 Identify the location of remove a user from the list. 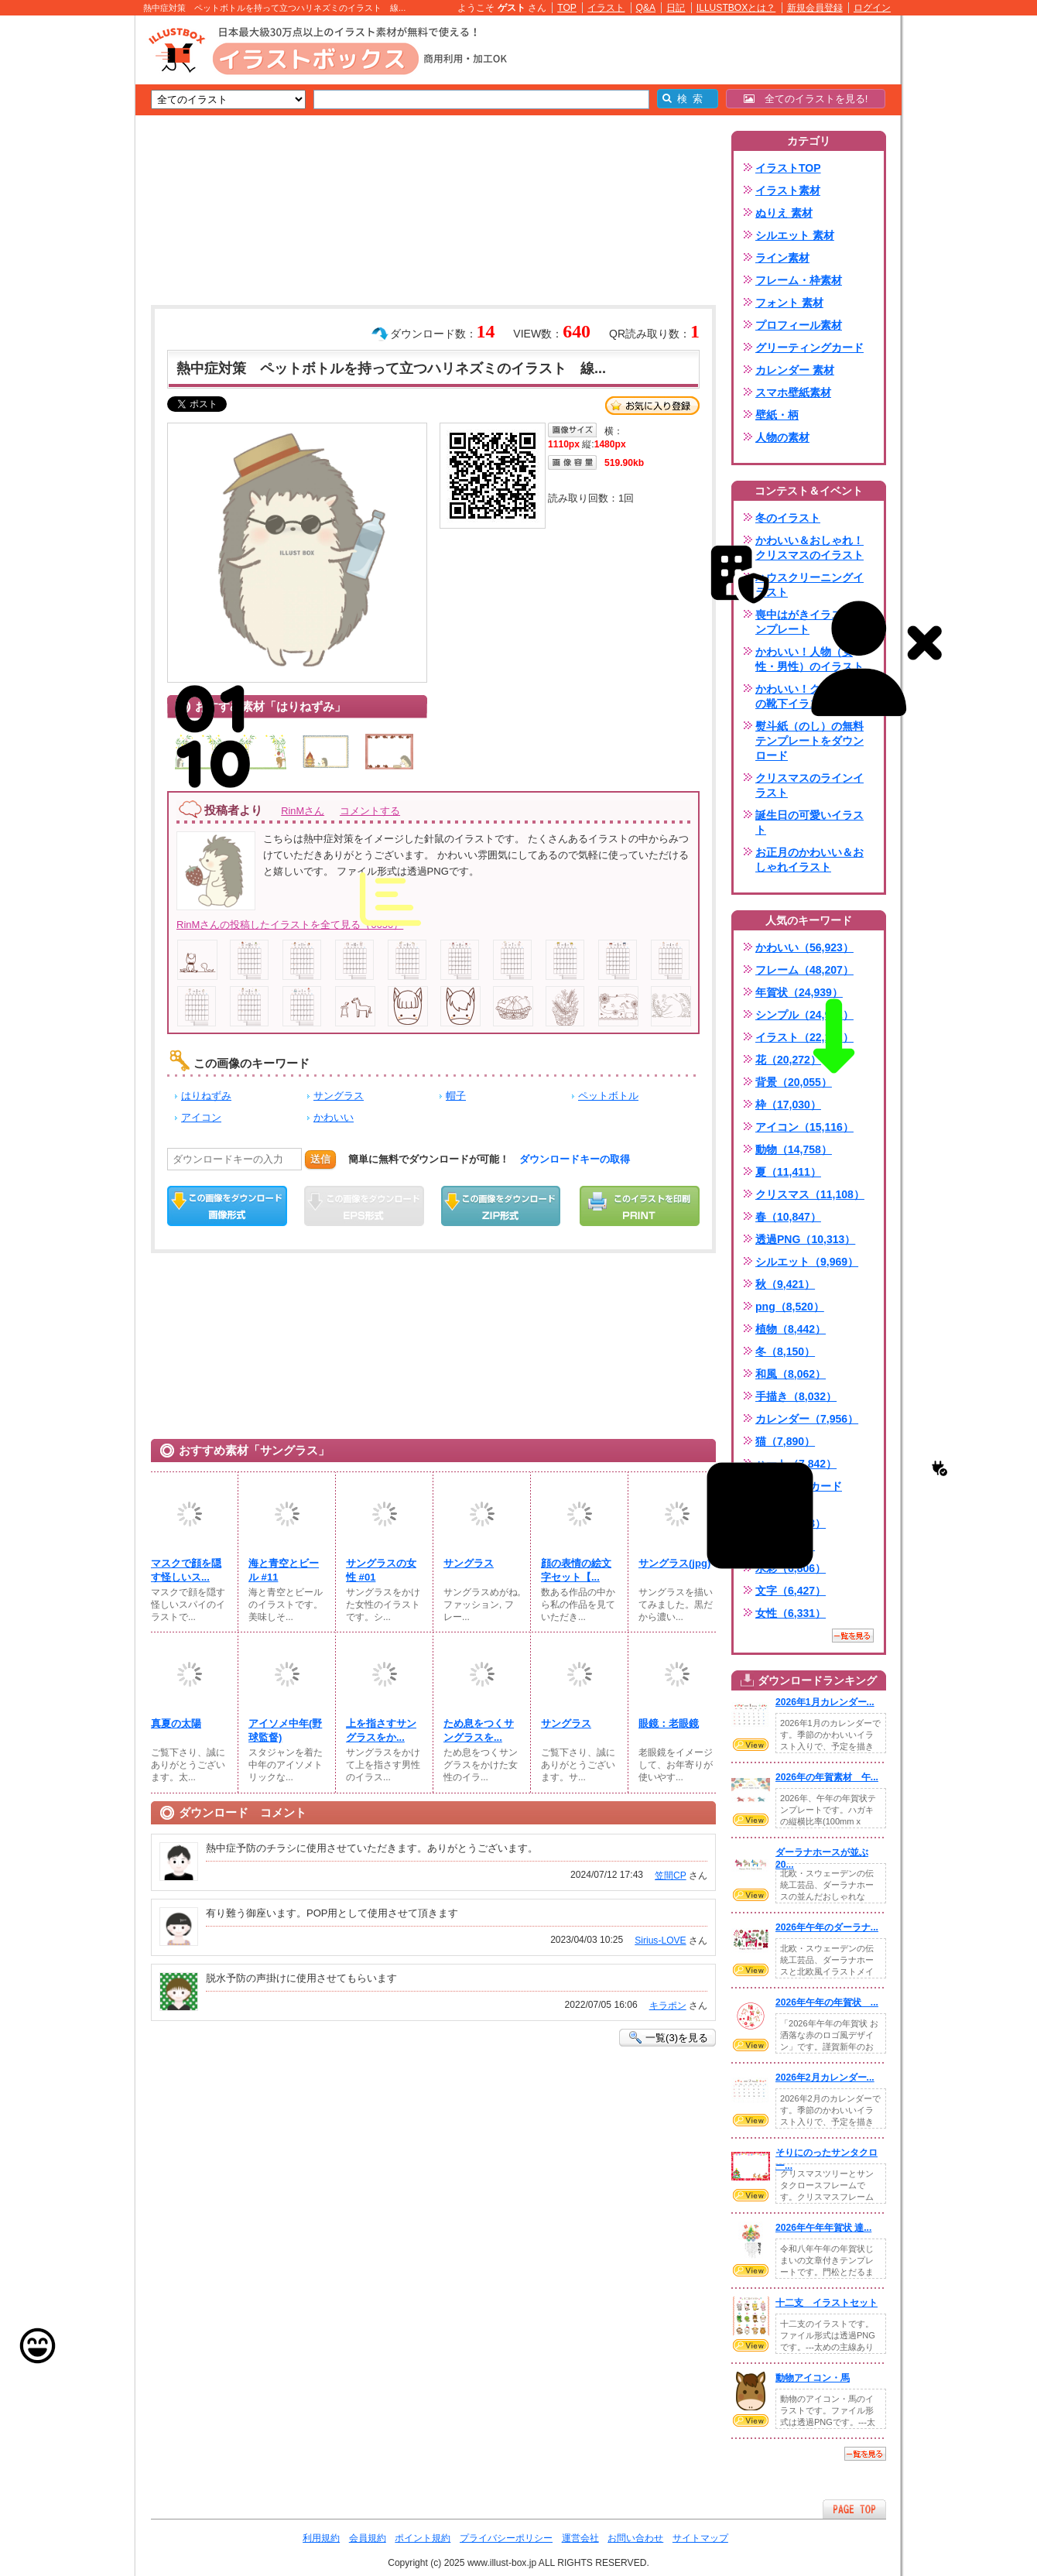
(873, 657).